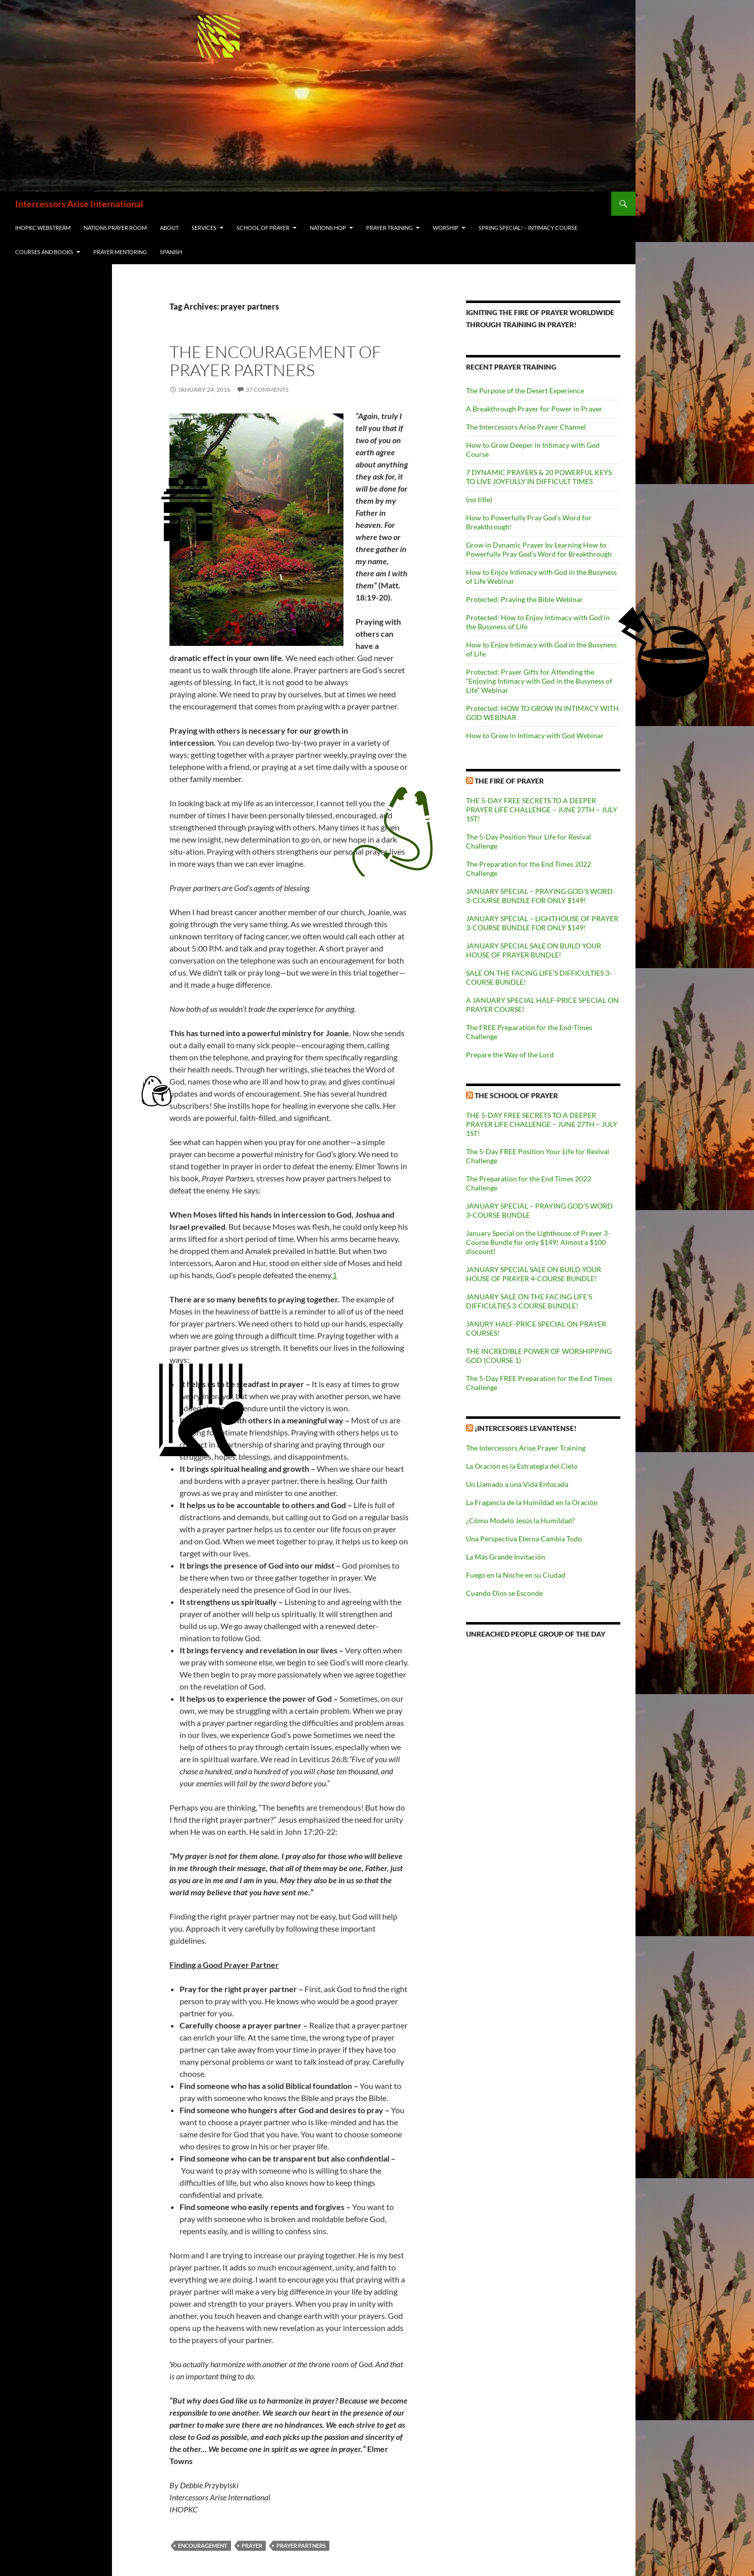 The image size is (754, 2576). What do you see at coordinates (200, 1410) in the screenshot?
I see `indicates a defeated or game over state` at bounding box center [200, 1410].